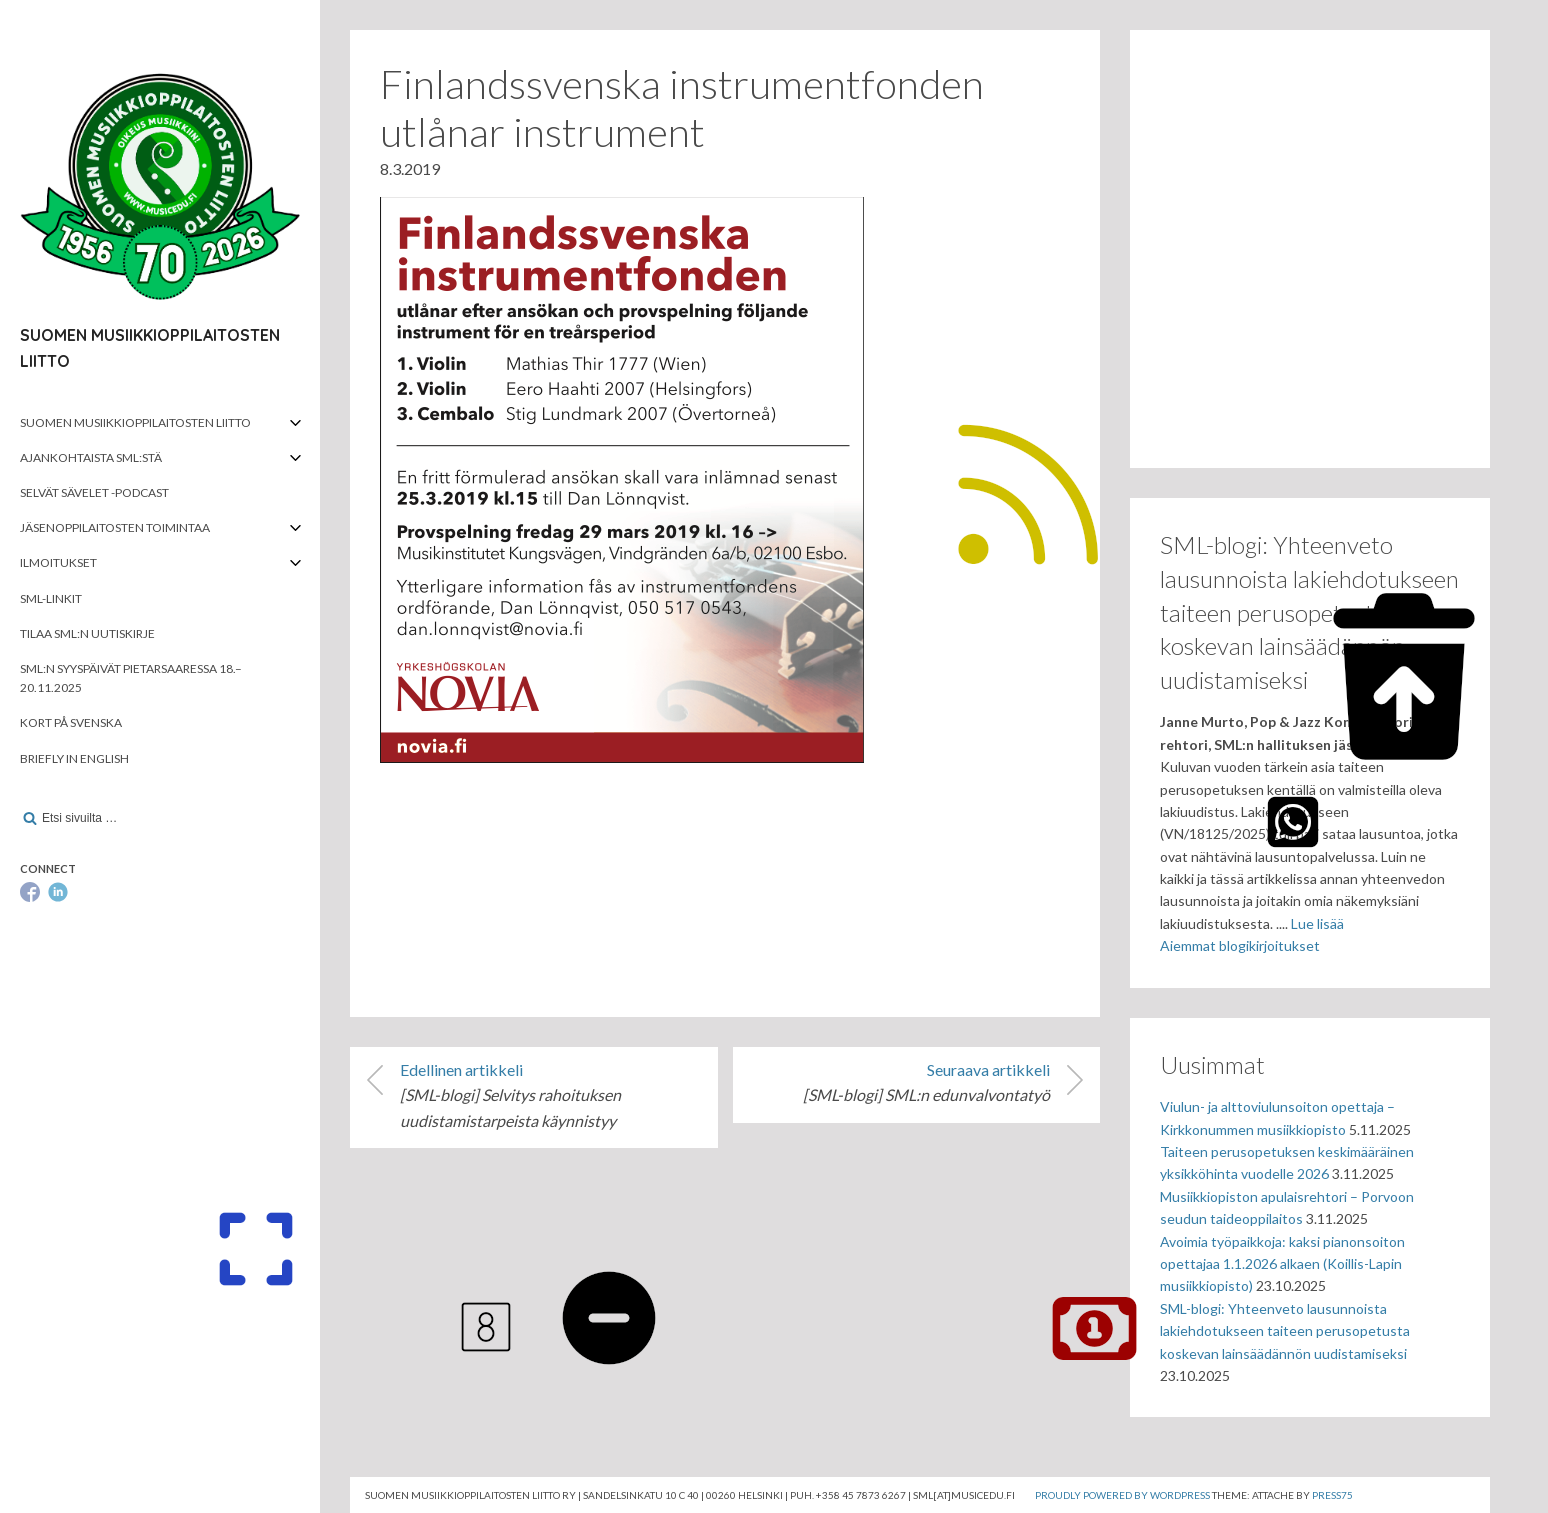 The height and width of the screenshot is (1513, 1548). Describe the element at coordinates (256, 1249) in the screenshot. I see `expand to fullscreen mode` at that location.